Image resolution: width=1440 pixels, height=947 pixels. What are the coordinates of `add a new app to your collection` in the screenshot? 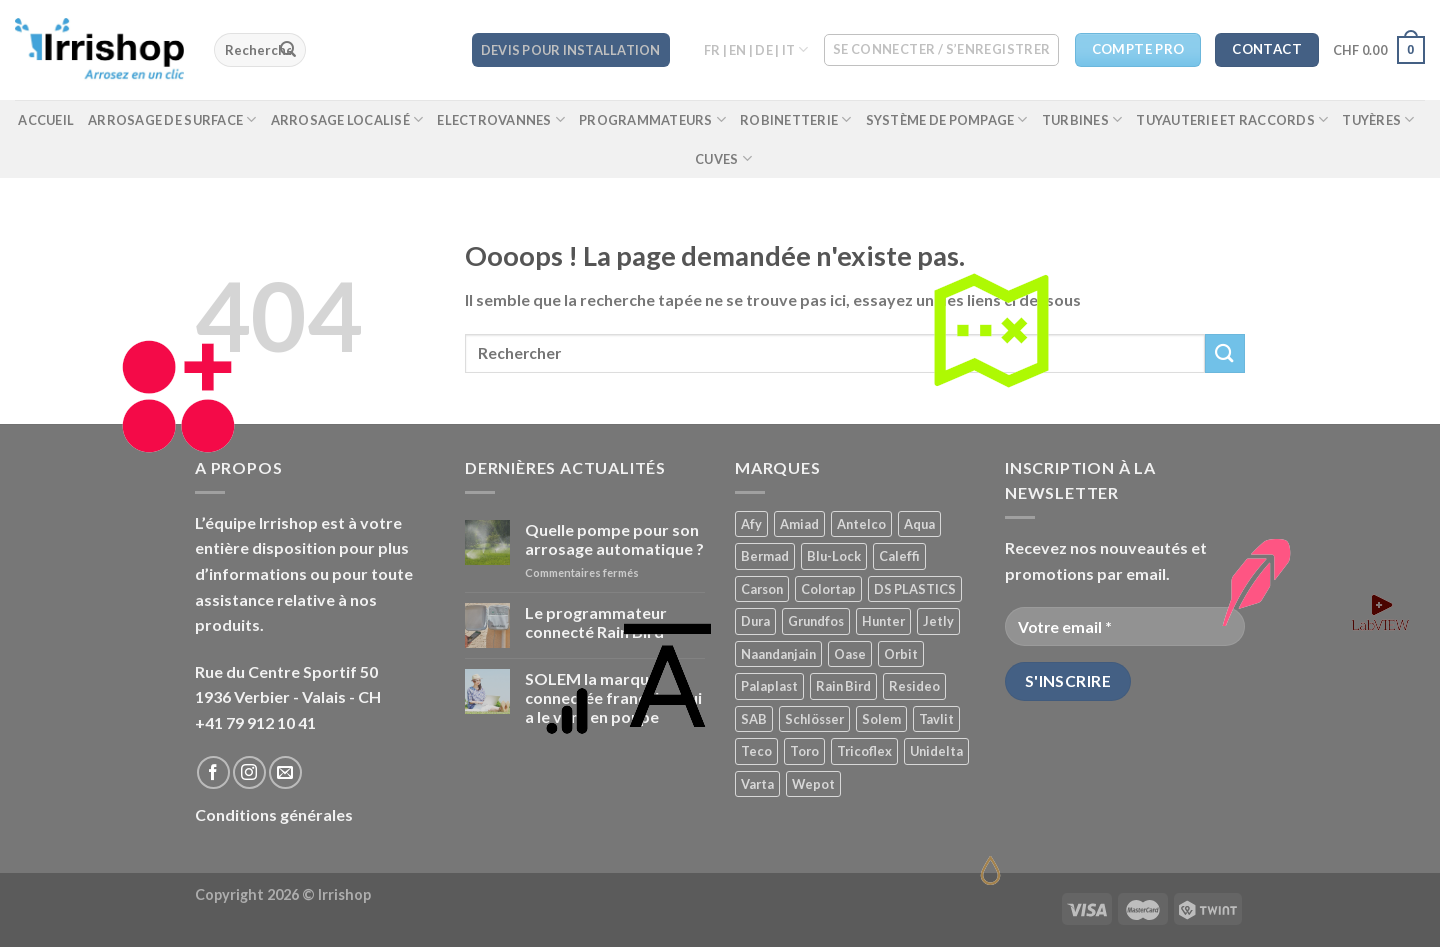 It's located at (178, 396).